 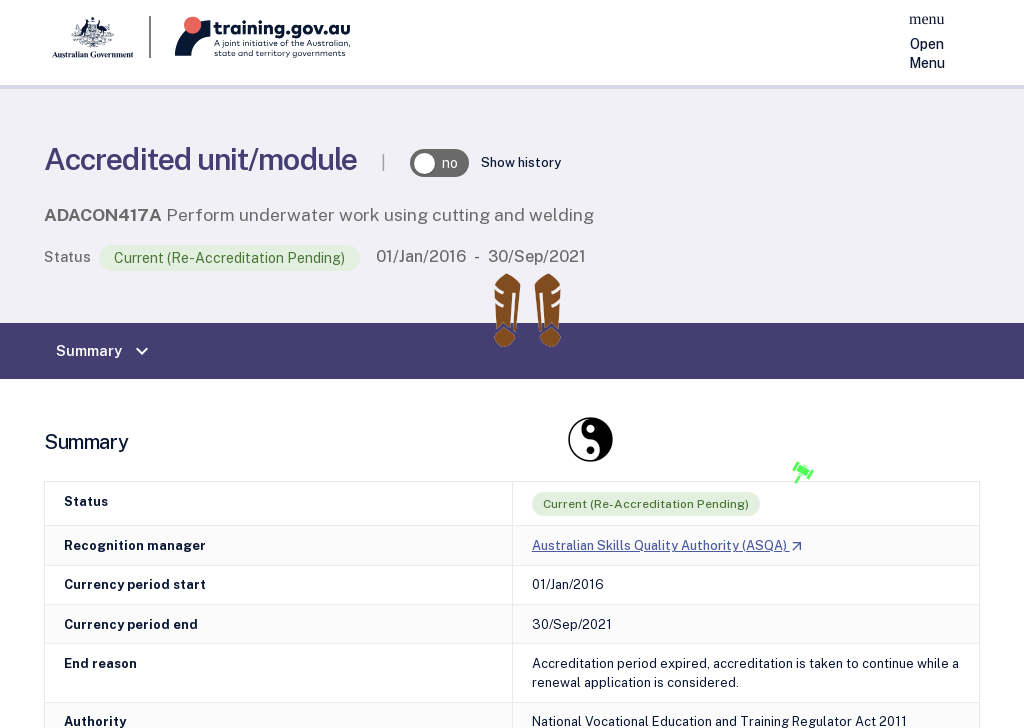 I want to click on toggle balance or harmony settings, so click(x=590, y=439).